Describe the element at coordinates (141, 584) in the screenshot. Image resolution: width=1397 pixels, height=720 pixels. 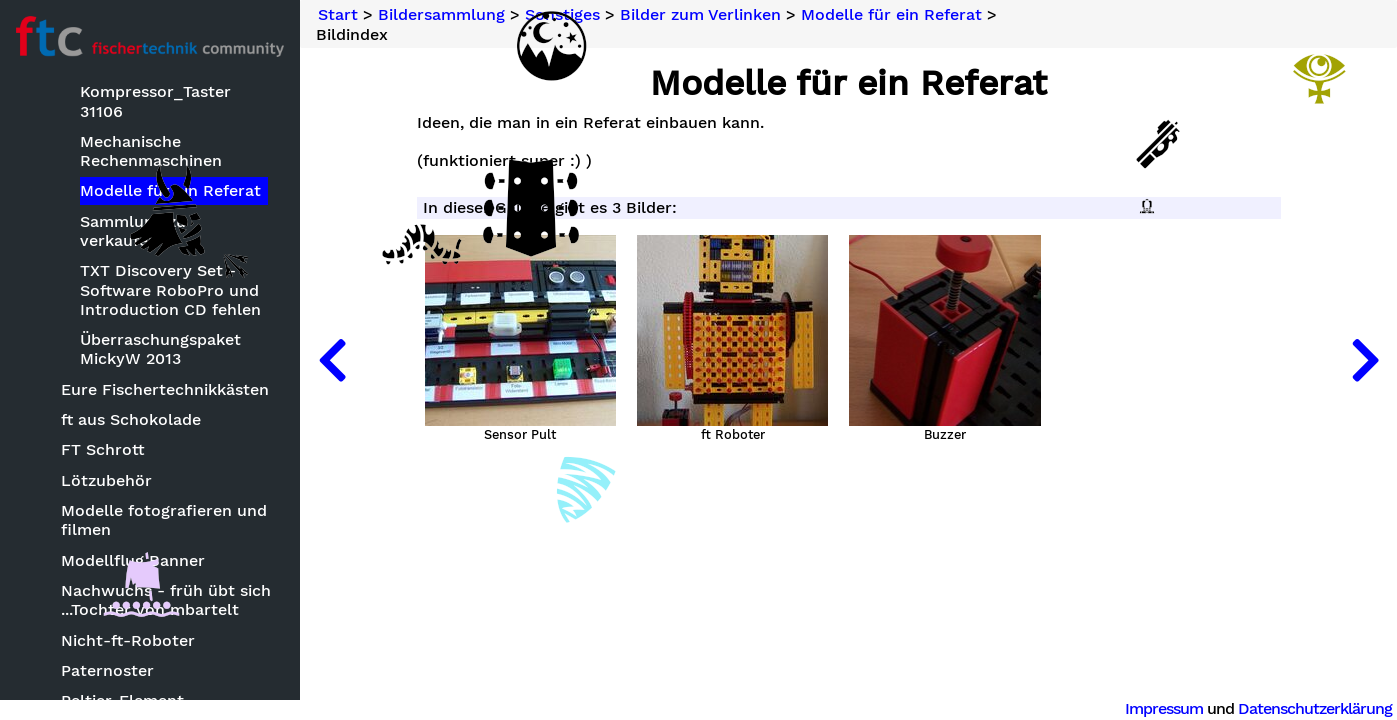
I see `water transportation or rafting activity` at that location.